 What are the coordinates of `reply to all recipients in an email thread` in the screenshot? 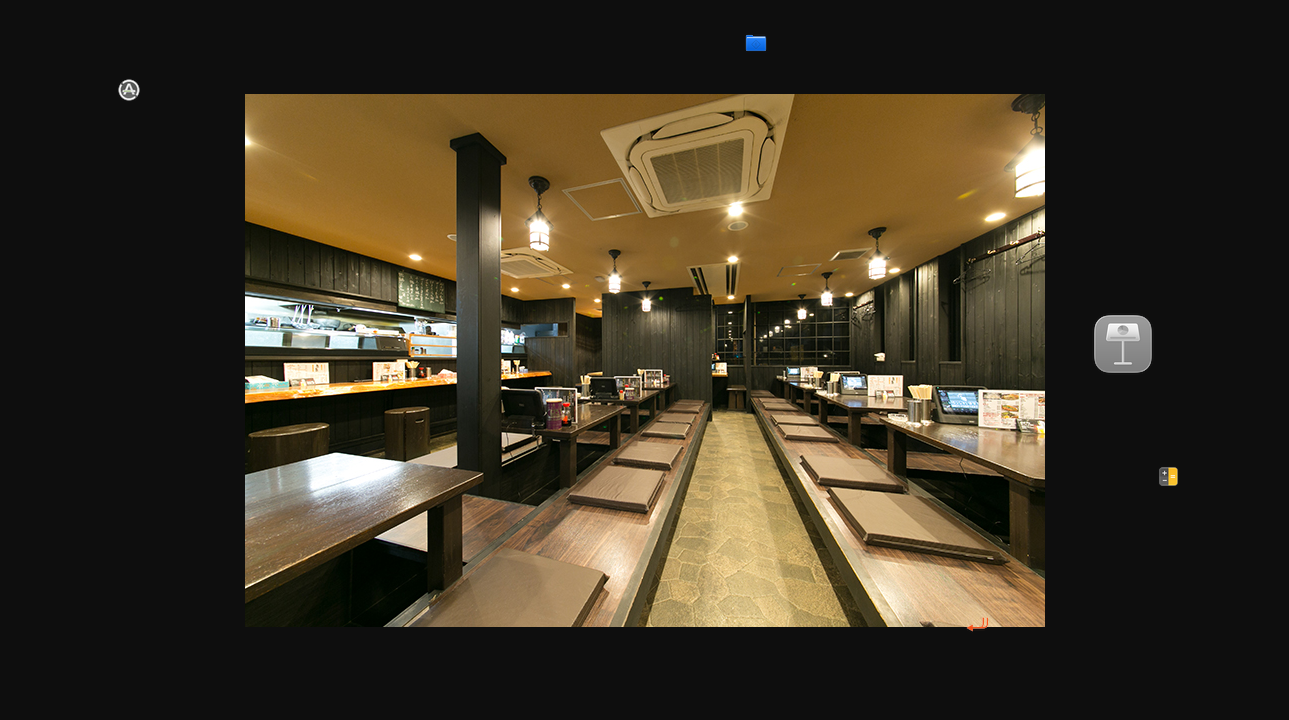 It's located at (977, 623).